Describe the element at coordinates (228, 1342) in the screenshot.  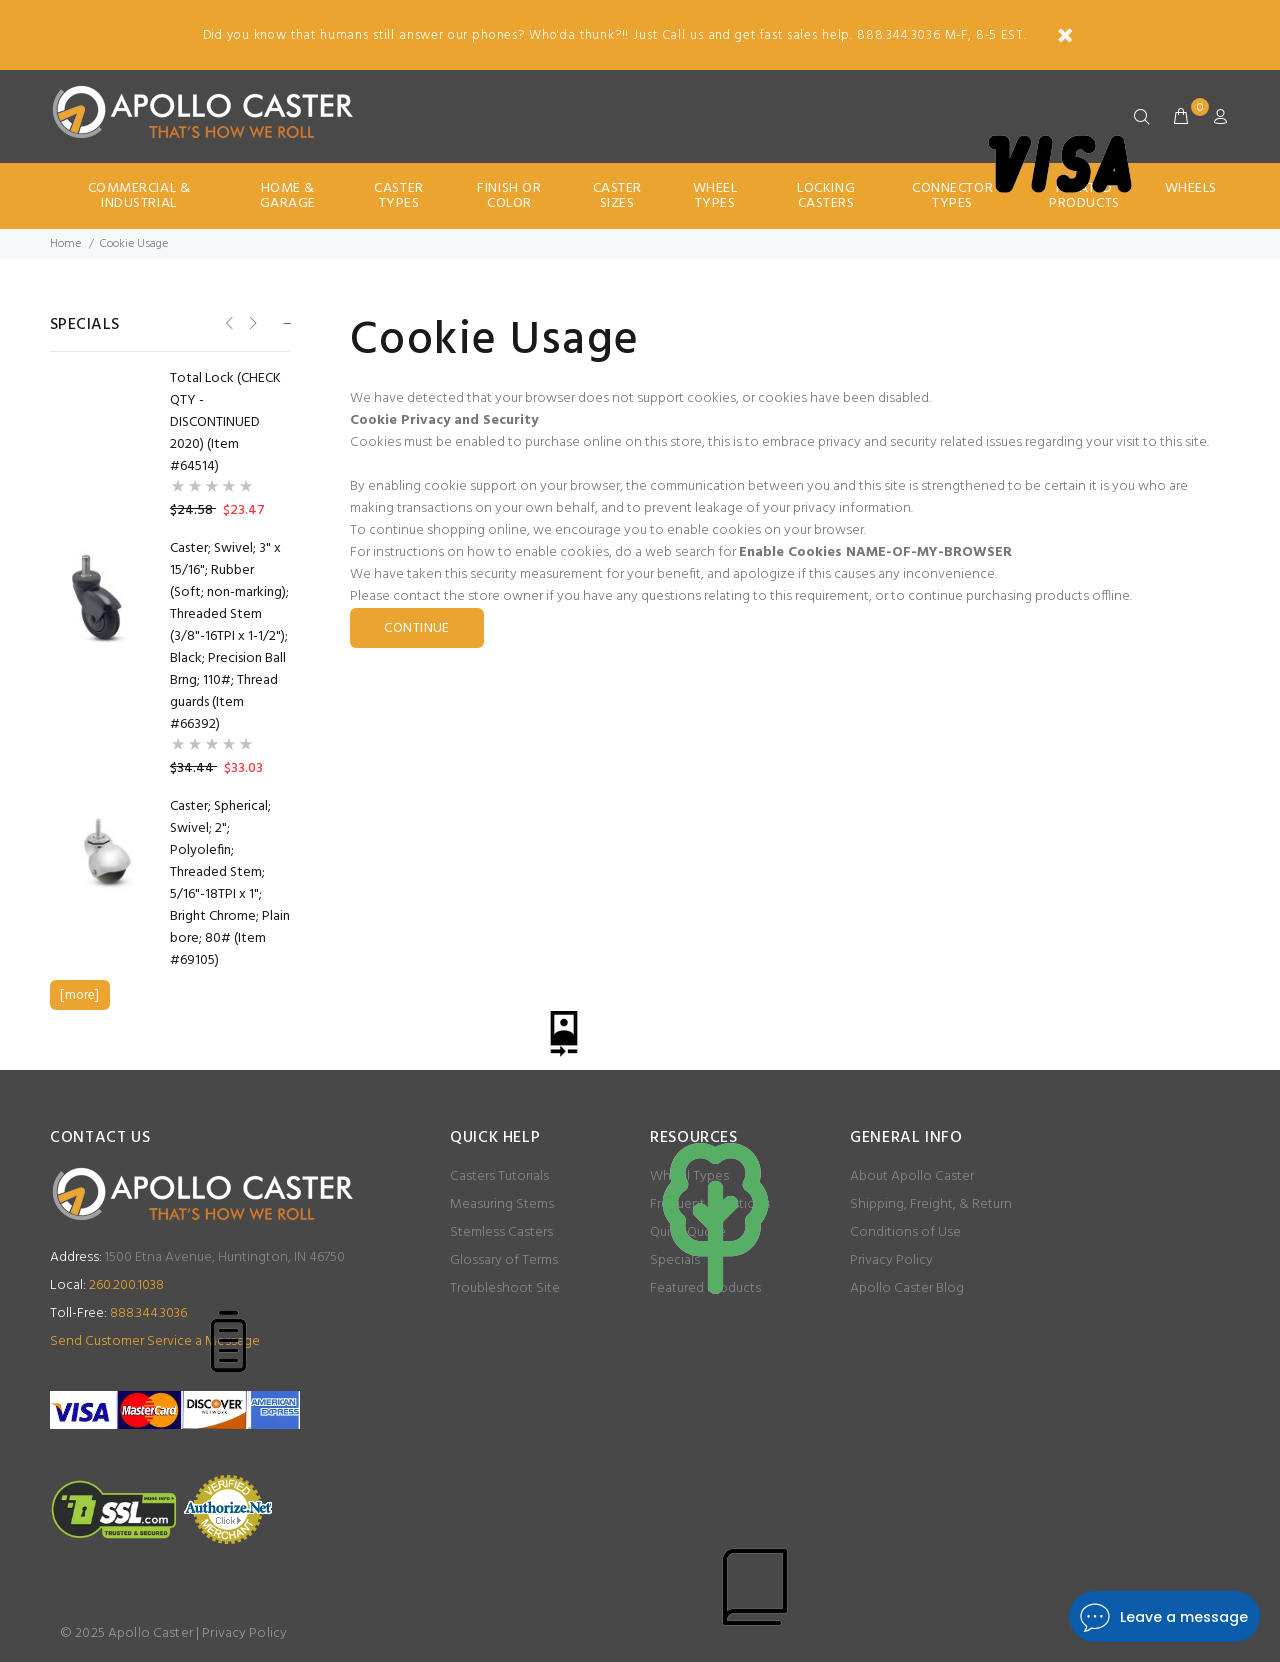
I see `battery fully charged` at that location.